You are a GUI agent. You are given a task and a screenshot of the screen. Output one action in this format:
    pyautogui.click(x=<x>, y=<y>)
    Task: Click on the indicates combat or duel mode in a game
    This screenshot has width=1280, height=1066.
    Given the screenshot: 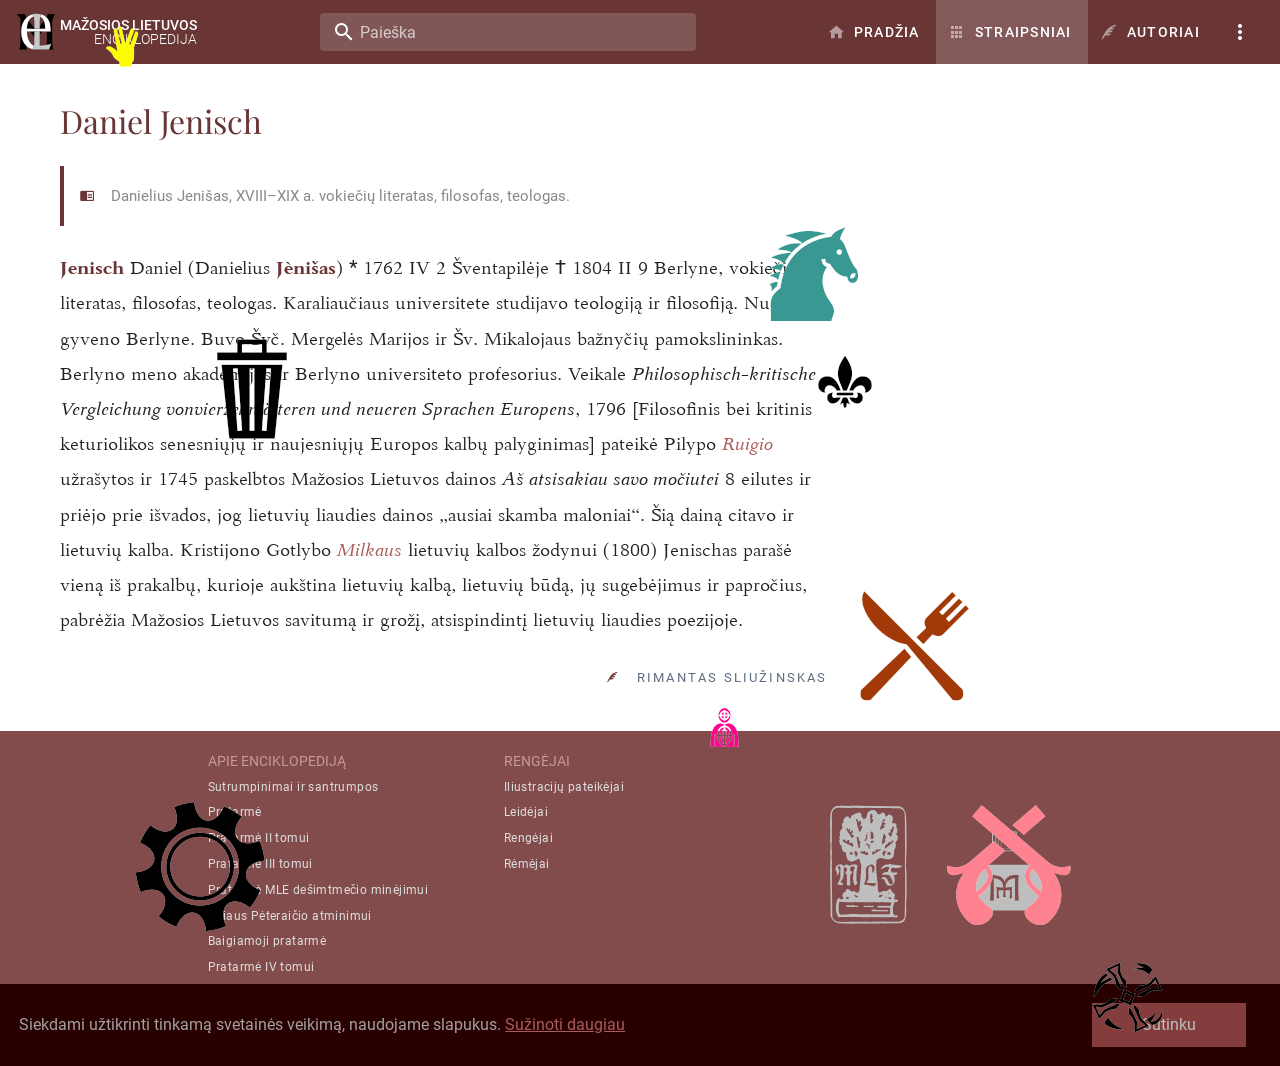 What is the action you would take?
    pyautogui.click(x=1009, y=865)
    